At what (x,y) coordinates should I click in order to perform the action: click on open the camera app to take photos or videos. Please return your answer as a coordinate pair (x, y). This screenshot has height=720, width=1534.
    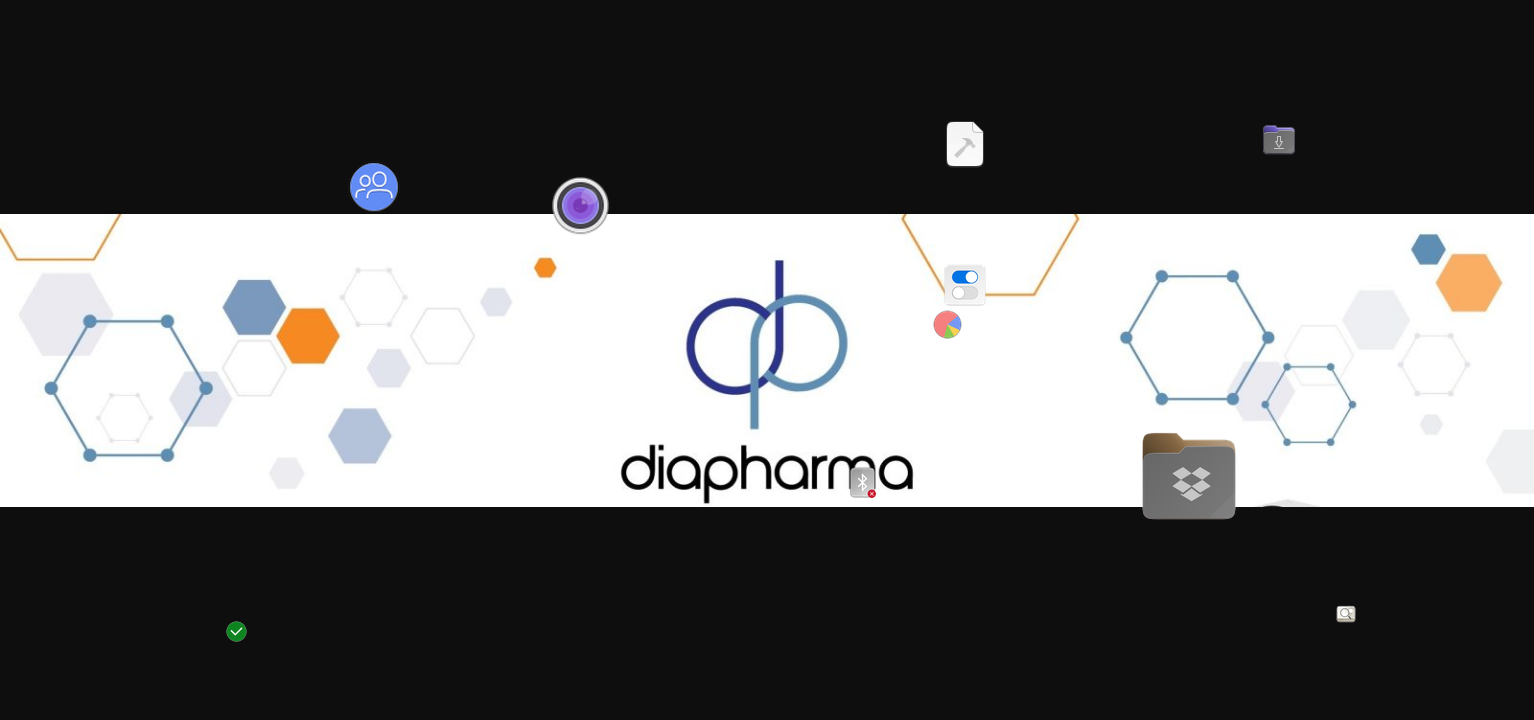
    Looking at the image, I should click on (580, 205).